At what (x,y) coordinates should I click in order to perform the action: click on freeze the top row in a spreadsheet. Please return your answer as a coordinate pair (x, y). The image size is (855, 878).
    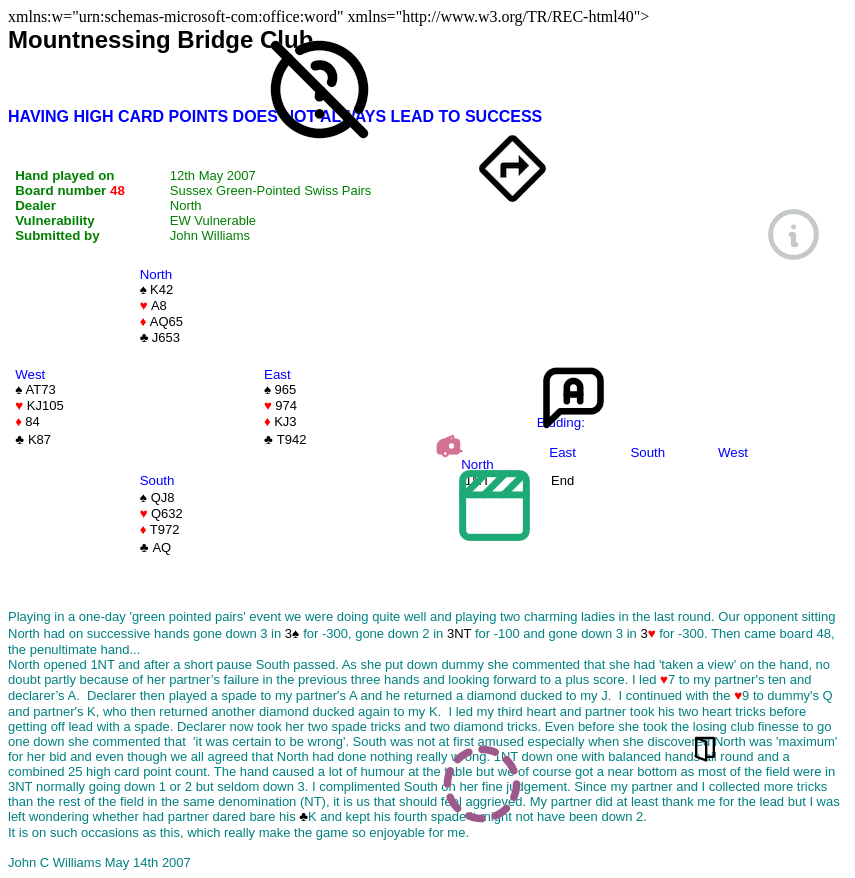
    Looking at the image, I should click on (494, 505).